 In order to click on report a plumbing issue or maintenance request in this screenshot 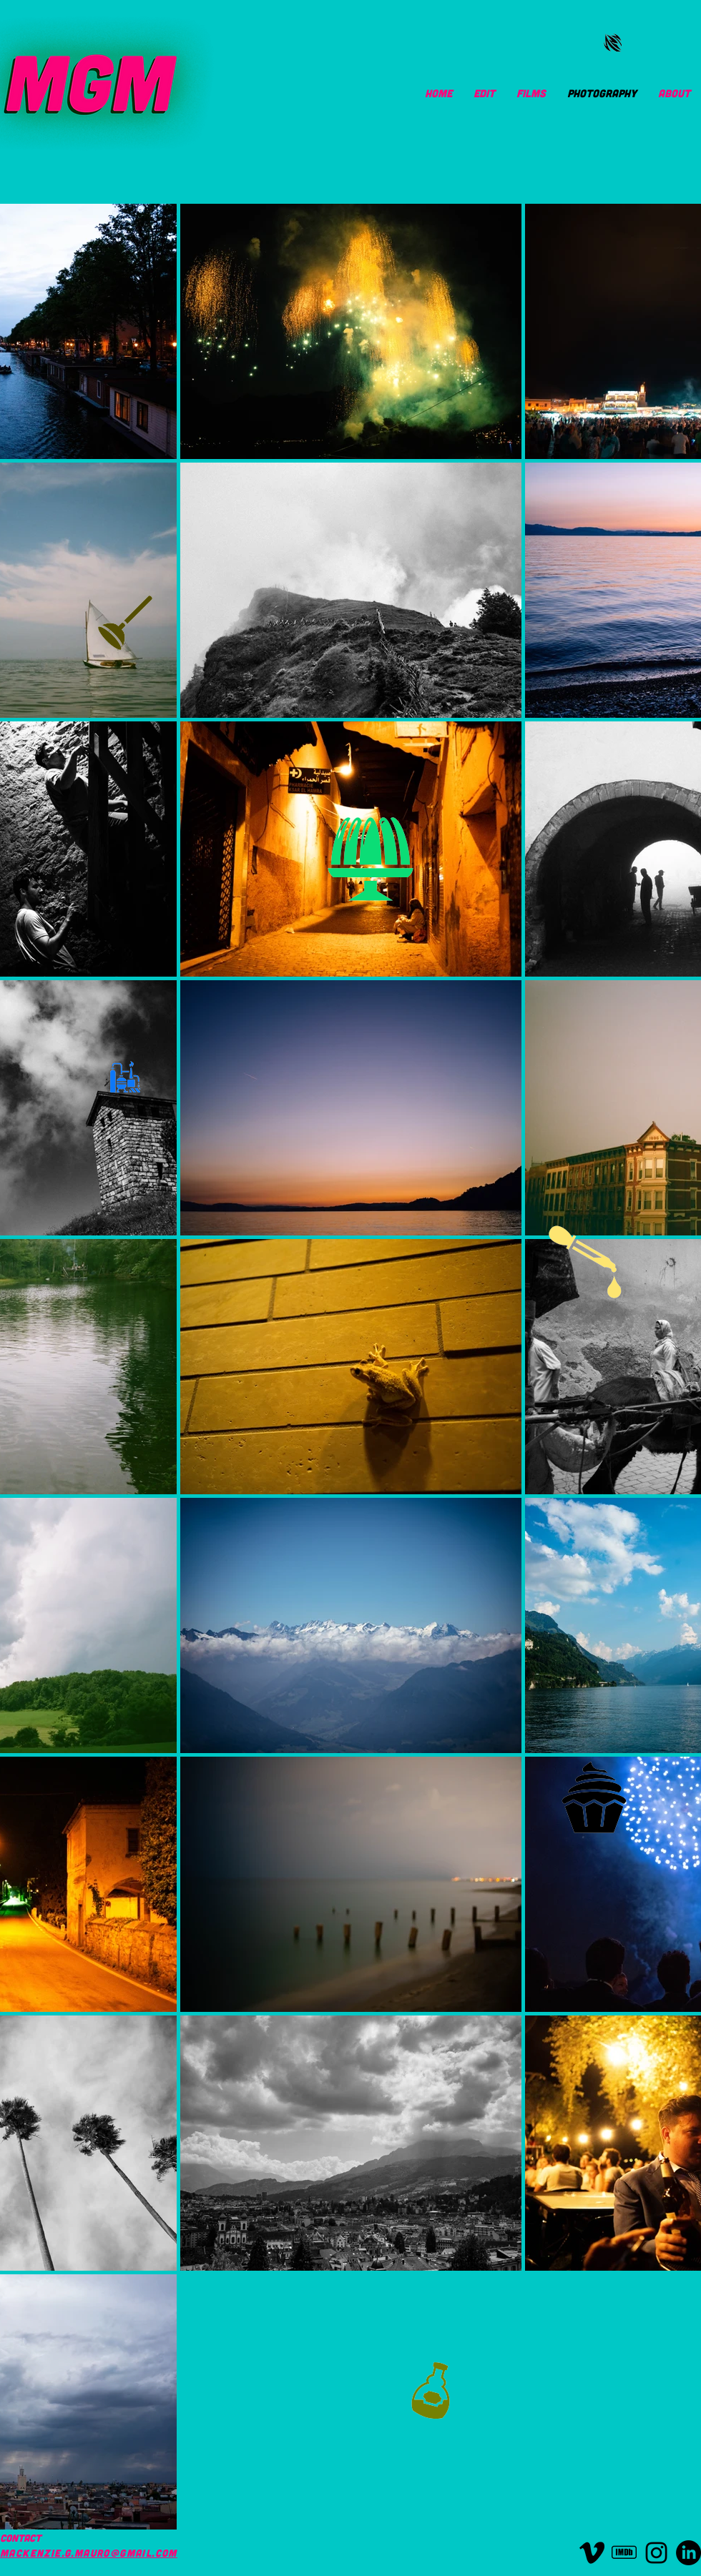, I will do `click(125, 623)`.